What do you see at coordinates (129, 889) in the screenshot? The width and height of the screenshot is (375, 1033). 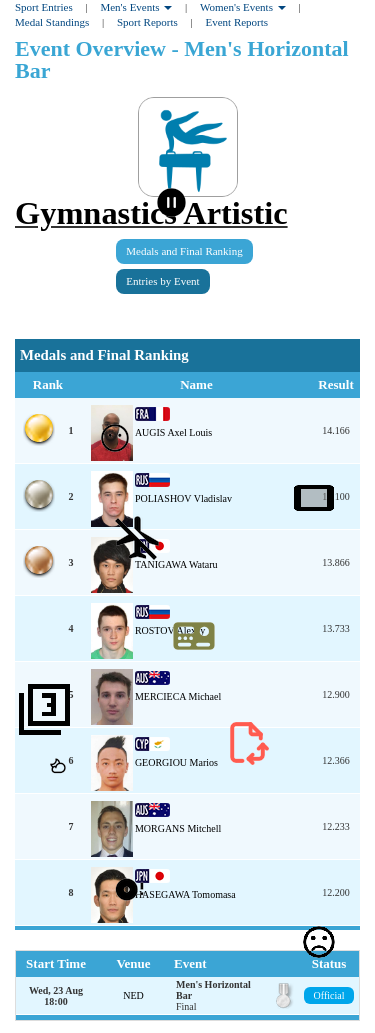 I see `indicates storage disc is full` at bounding box center [129, 889].